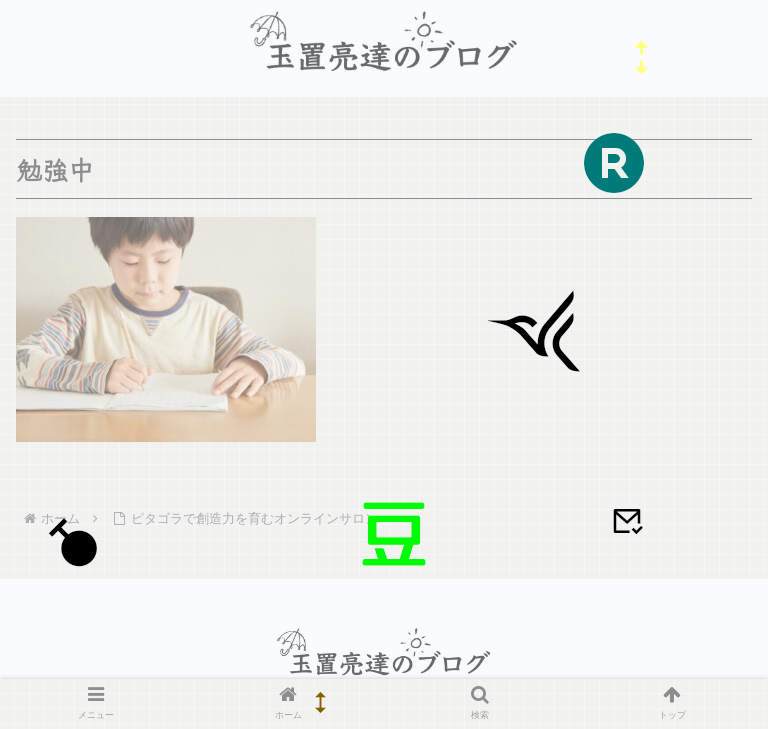  Describe the element at coordinates (627, 521) in the screenshot. I see `email successfully sent or delivered` at that location.